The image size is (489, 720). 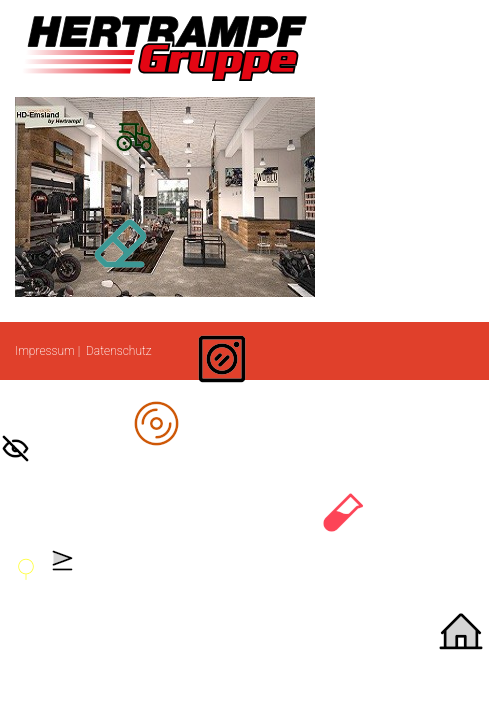 What do you see at coordinates (156, 423) in the screenshot?
I see `play or browse music library` at bounding box center [156, 423].